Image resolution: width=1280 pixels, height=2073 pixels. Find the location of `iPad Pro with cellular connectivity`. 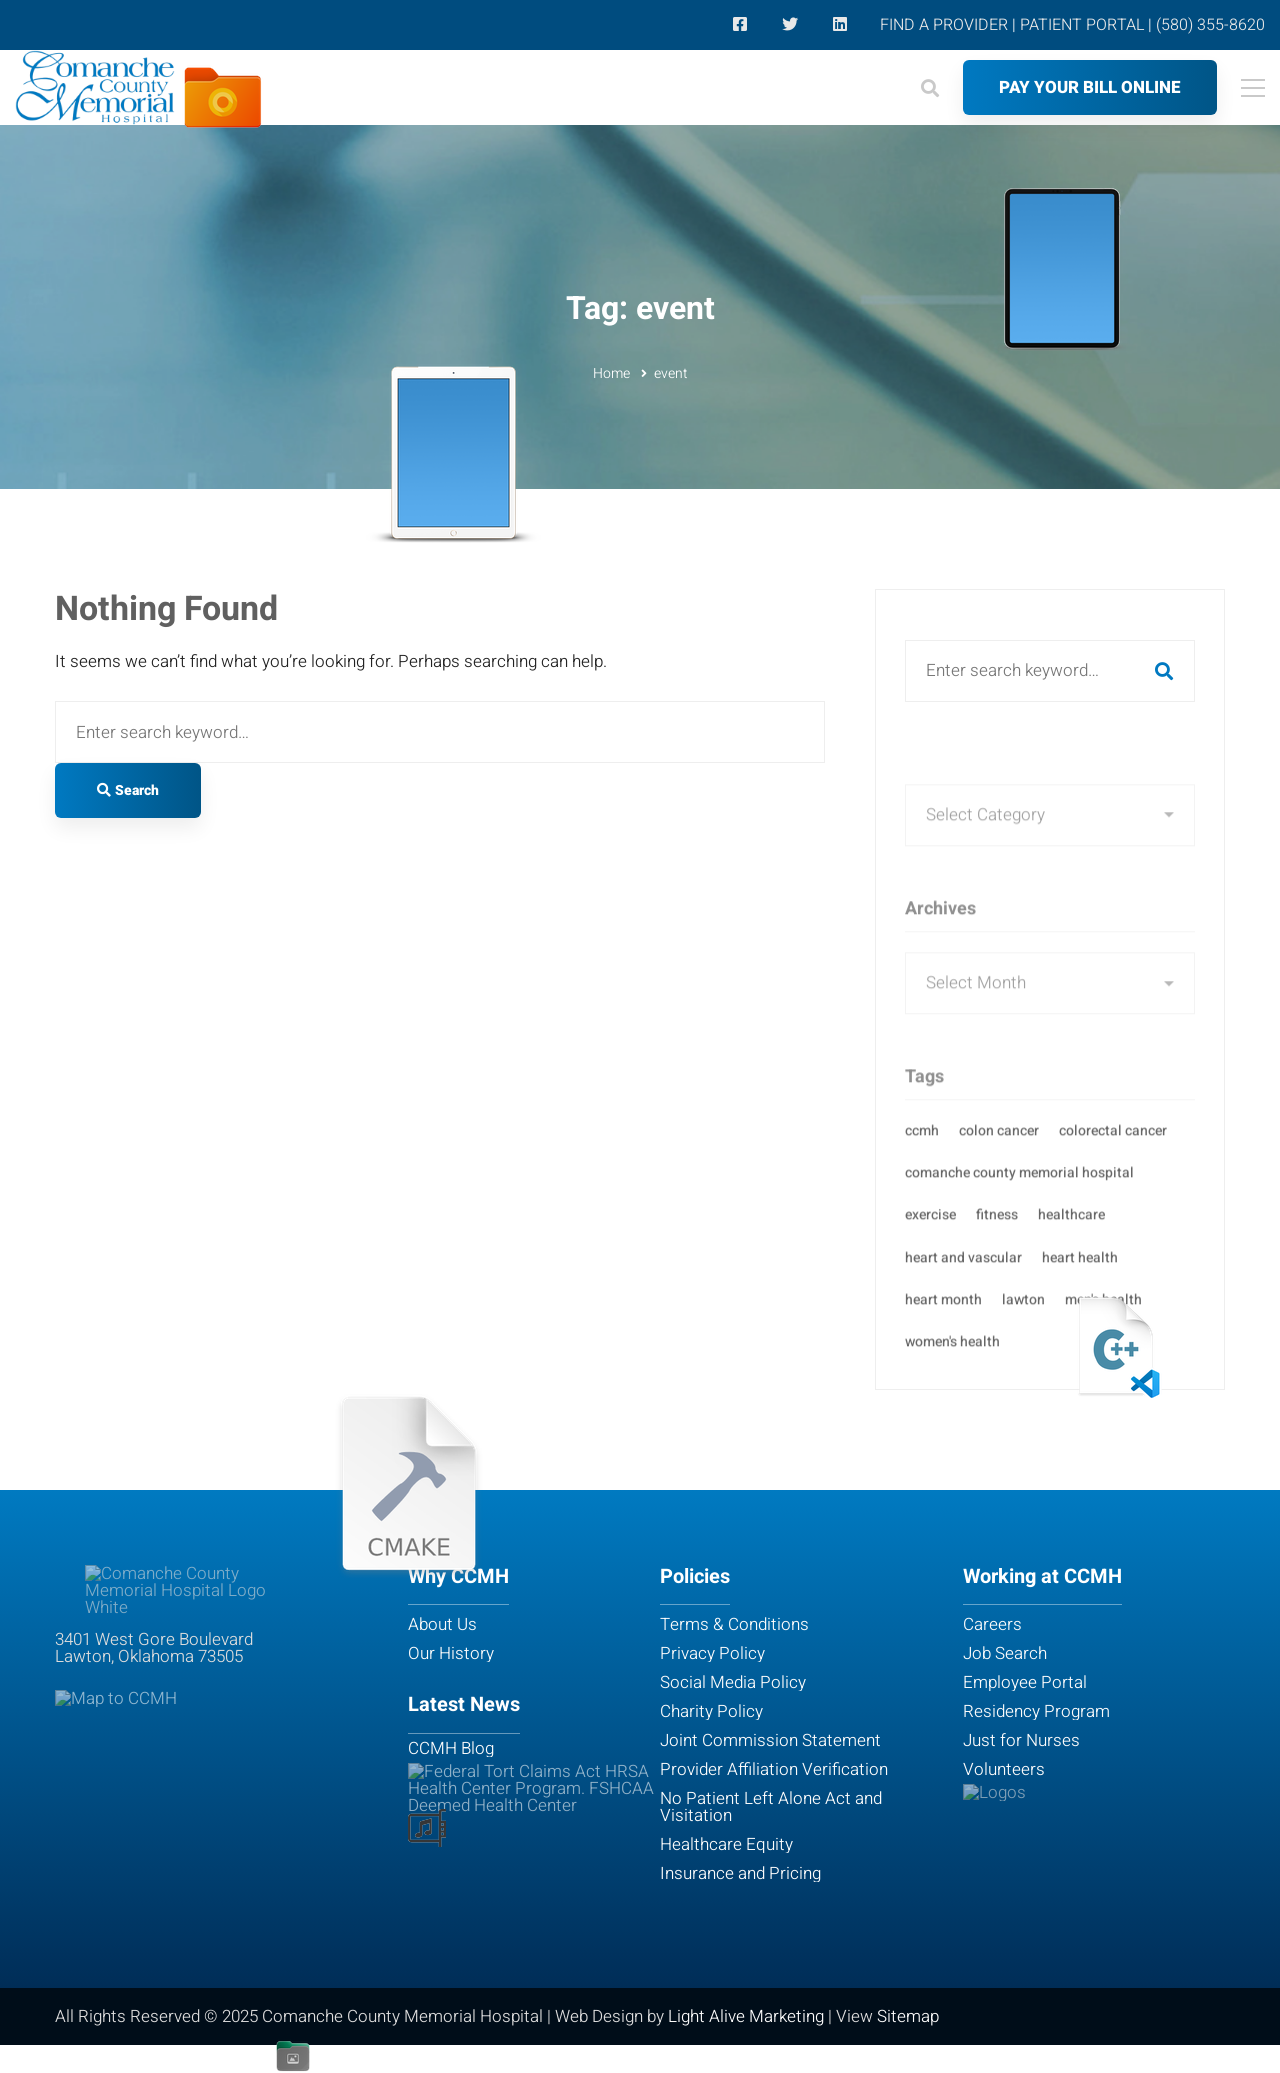

iPad Pro with cellular connectivity is located at coordinates (453, 453).